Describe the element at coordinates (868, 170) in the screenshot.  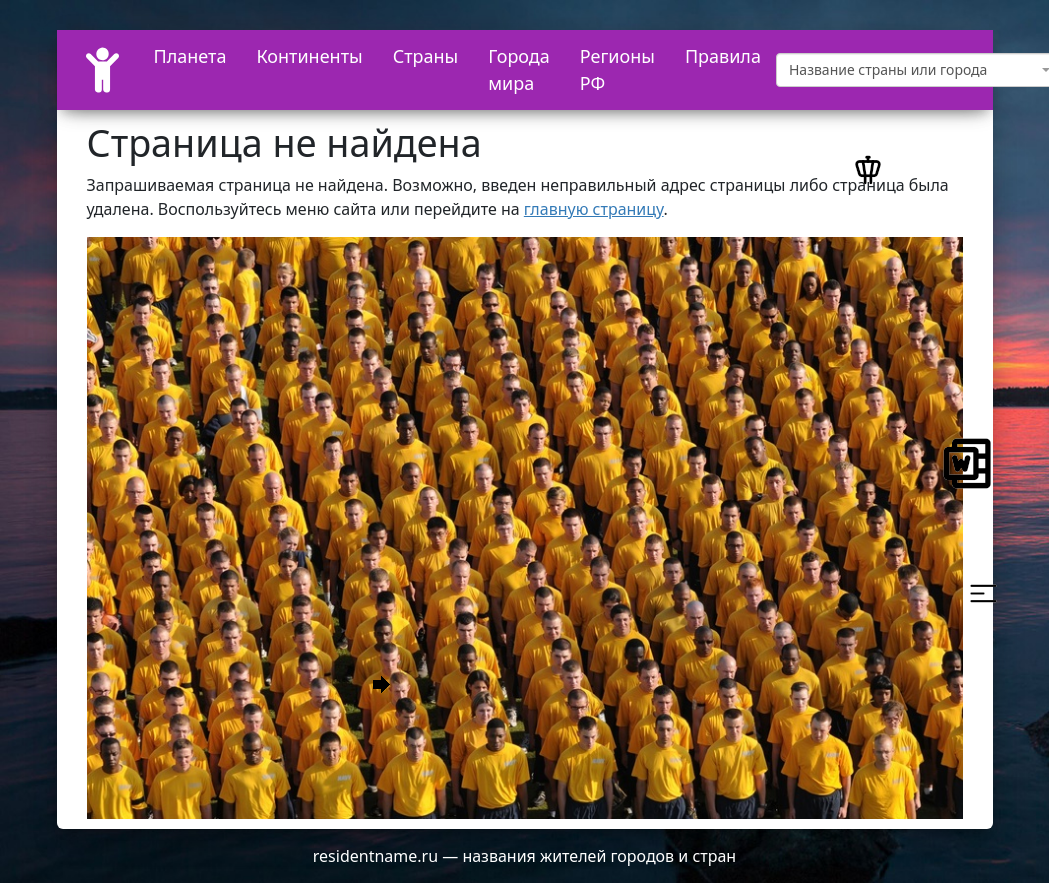
I see `access air traffic control features` at that location.